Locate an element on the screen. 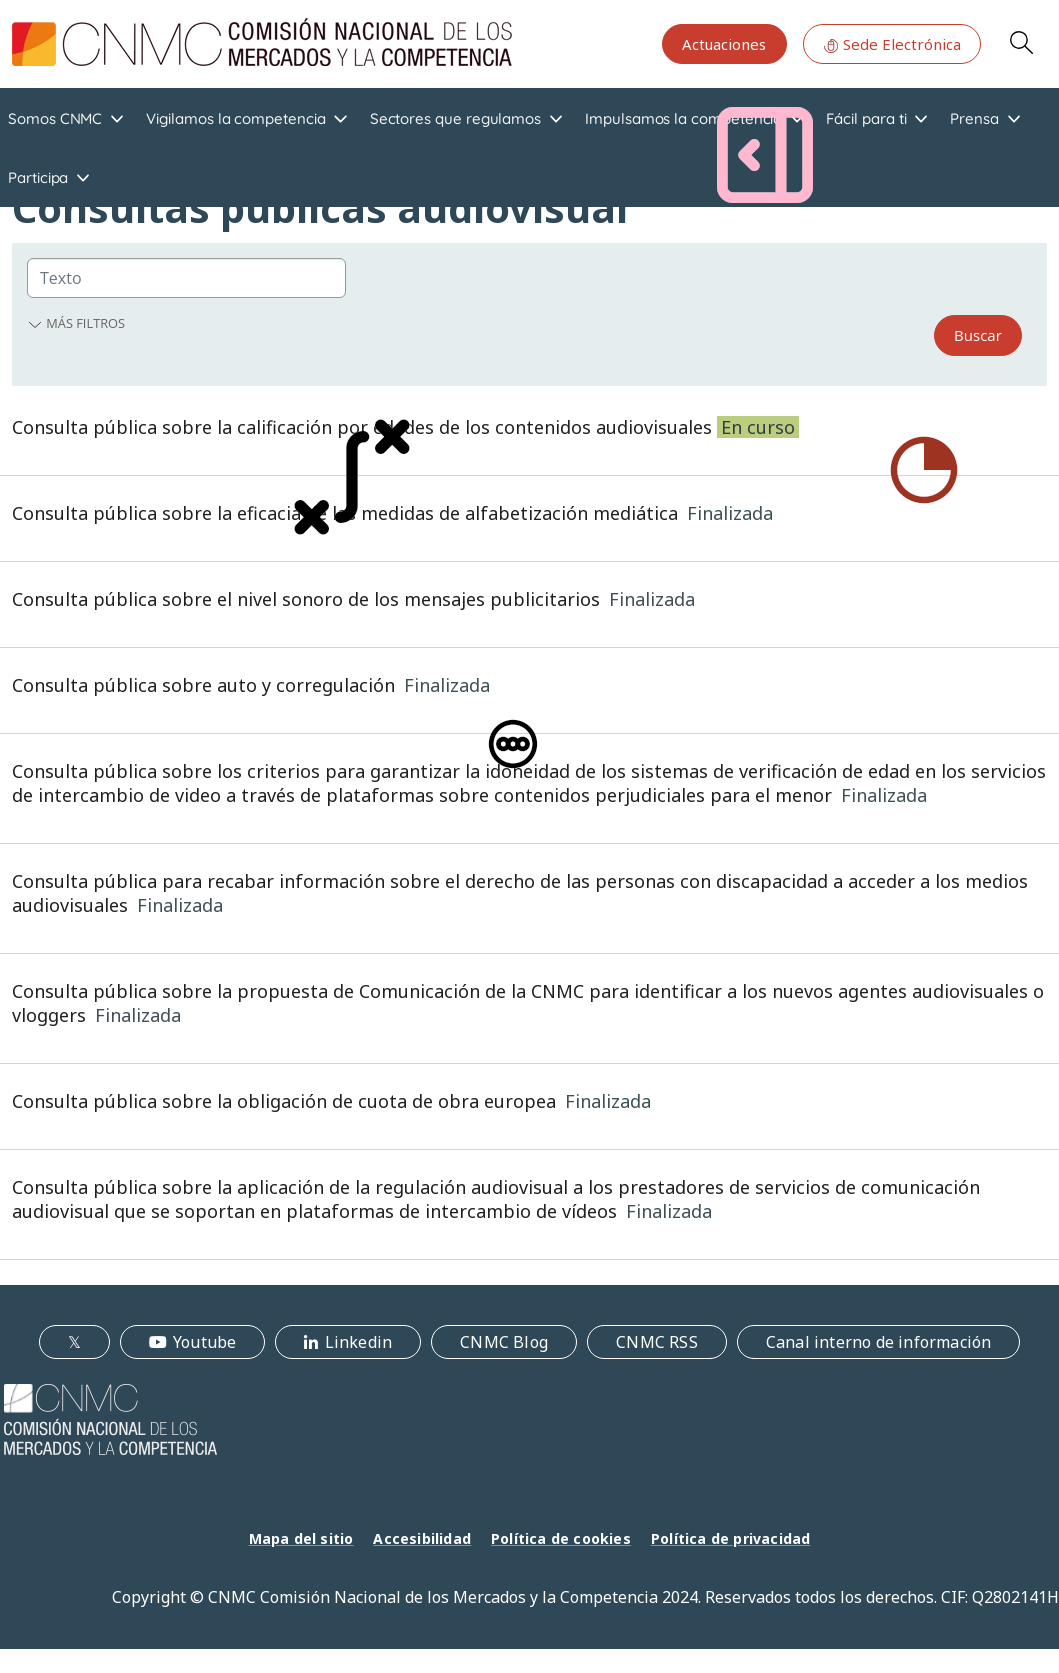 This screenshot has height=1673, width=1059. expand the right sidebar panel is located at coordinates (765, 155).